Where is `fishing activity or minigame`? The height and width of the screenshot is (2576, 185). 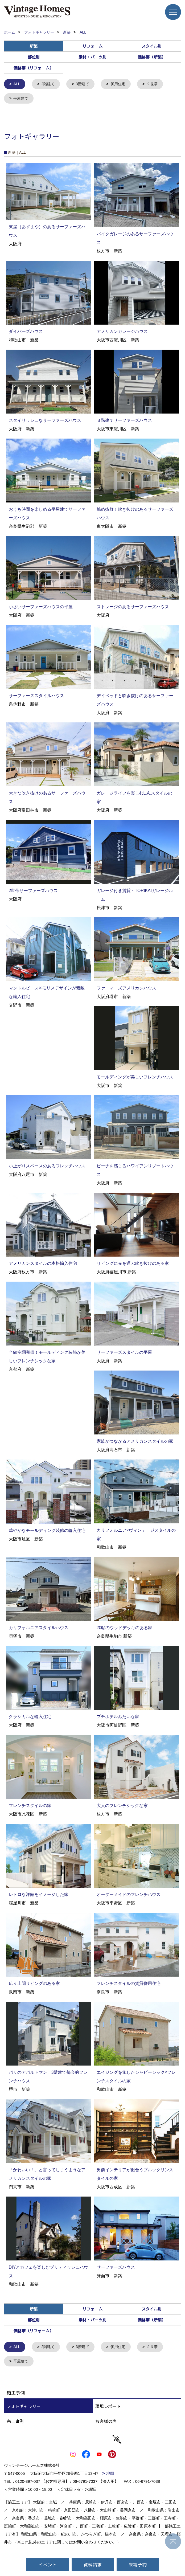 fishing activity or minigame is located at coordinates (27, 1964).